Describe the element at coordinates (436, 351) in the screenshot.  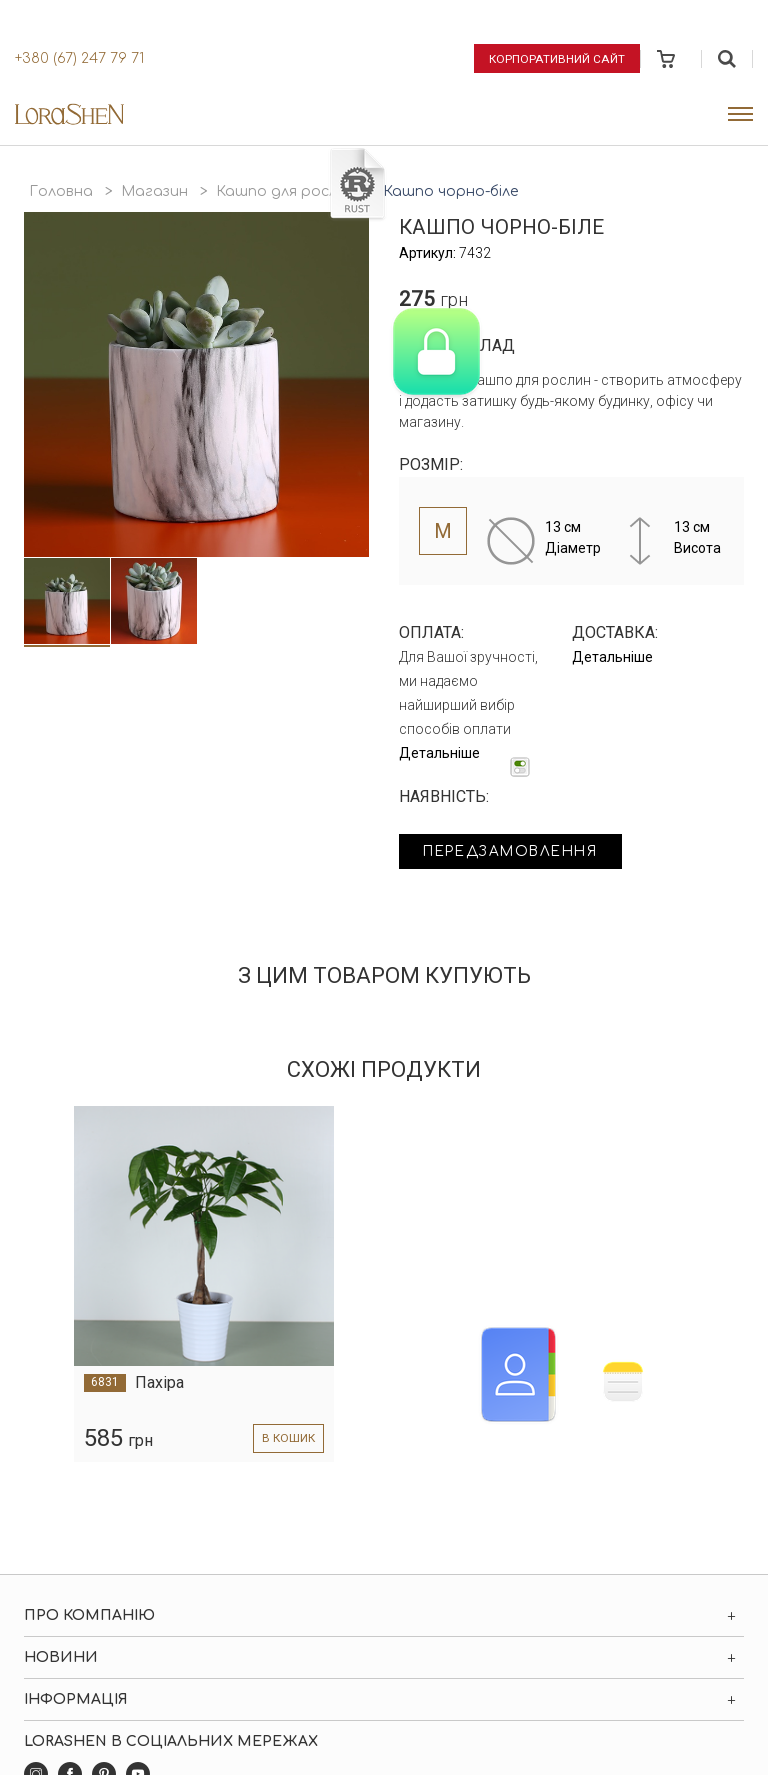
I see `lock your screen` at that location.